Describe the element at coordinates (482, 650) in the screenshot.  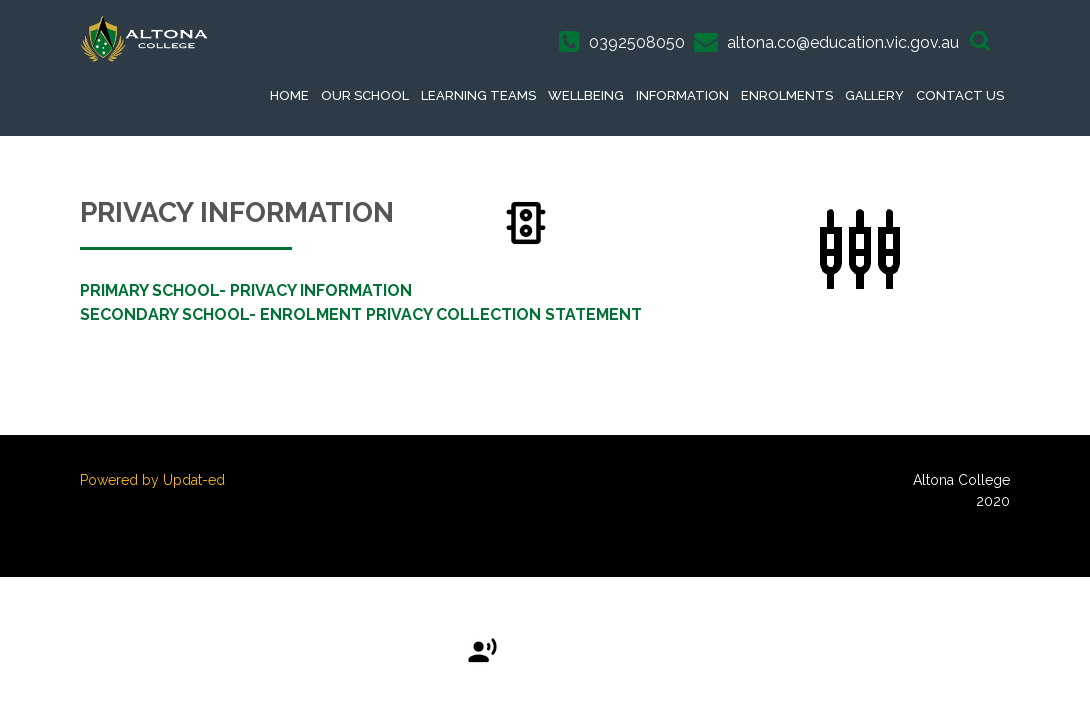
I see `activate voice recording or dictation` at that location.